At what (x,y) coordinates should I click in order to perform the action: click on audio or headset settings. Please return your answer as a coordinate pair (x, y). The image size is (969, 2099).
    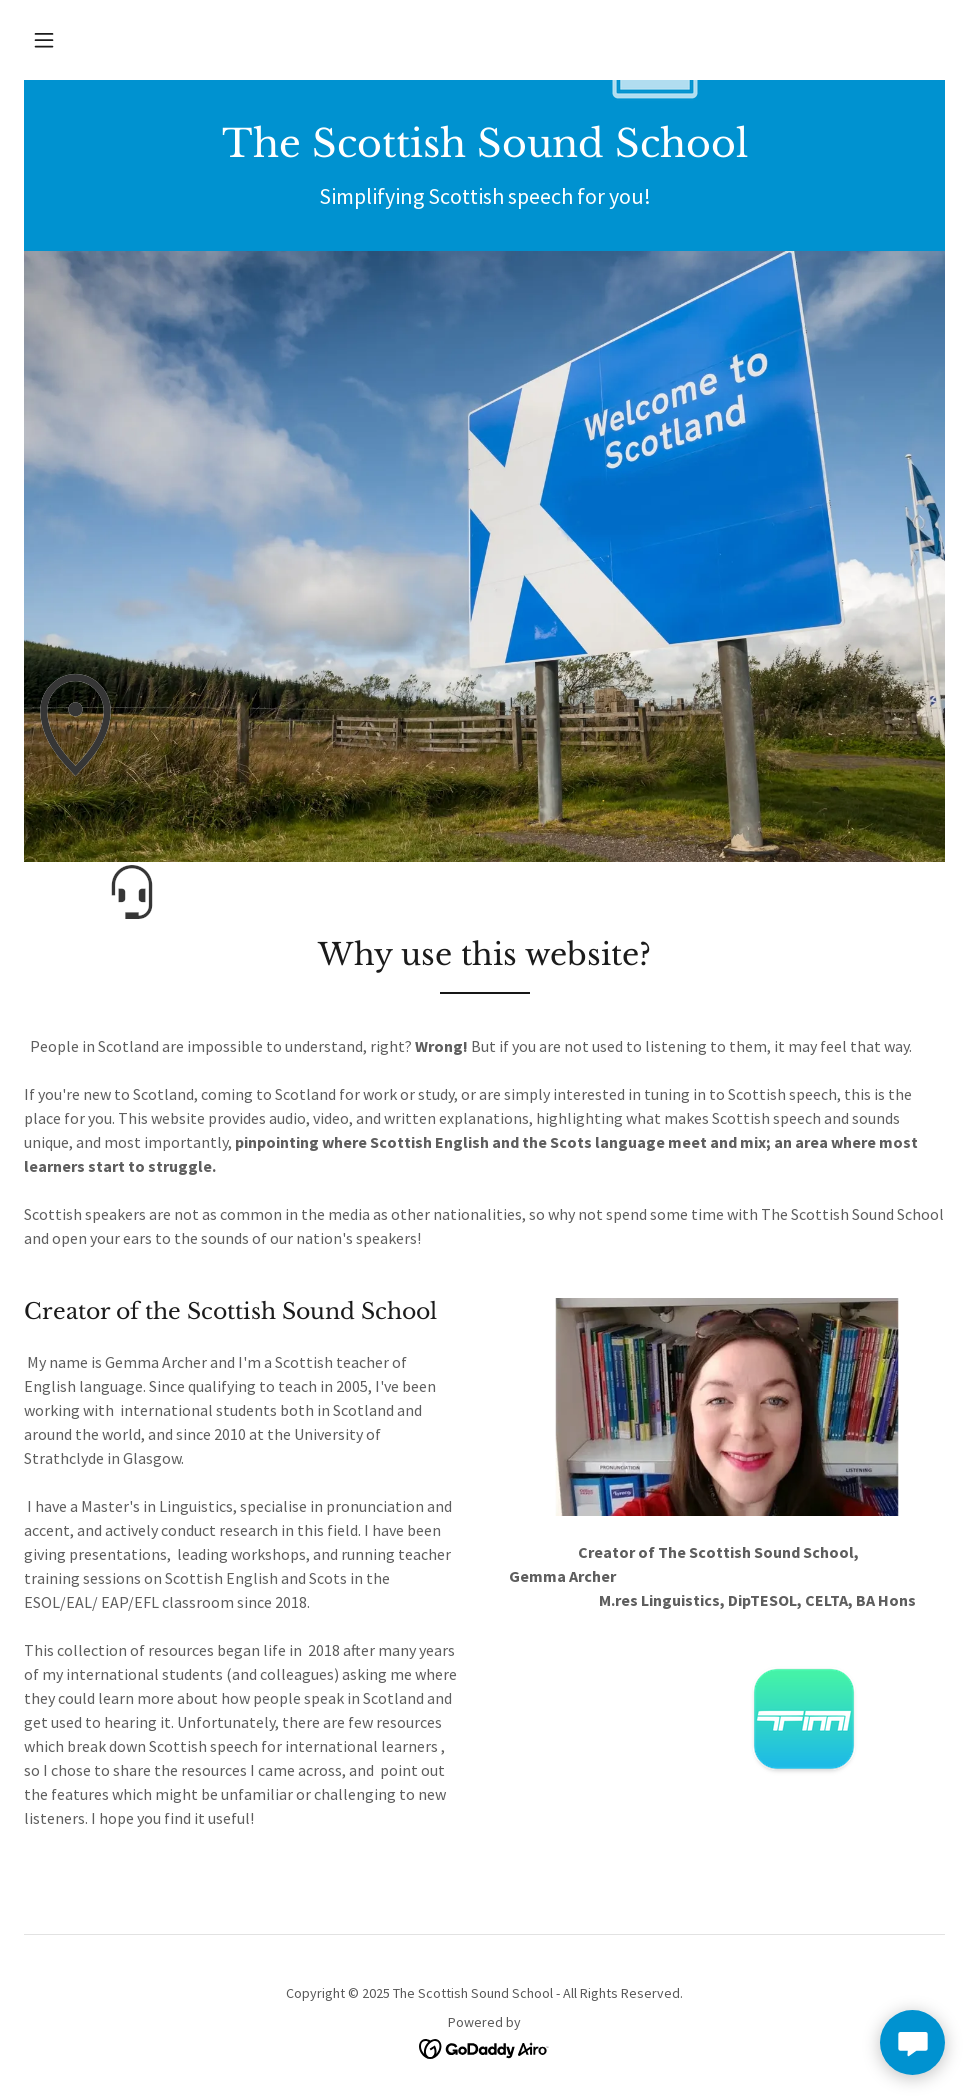
    Looking at the image, I should click on (132, 892).